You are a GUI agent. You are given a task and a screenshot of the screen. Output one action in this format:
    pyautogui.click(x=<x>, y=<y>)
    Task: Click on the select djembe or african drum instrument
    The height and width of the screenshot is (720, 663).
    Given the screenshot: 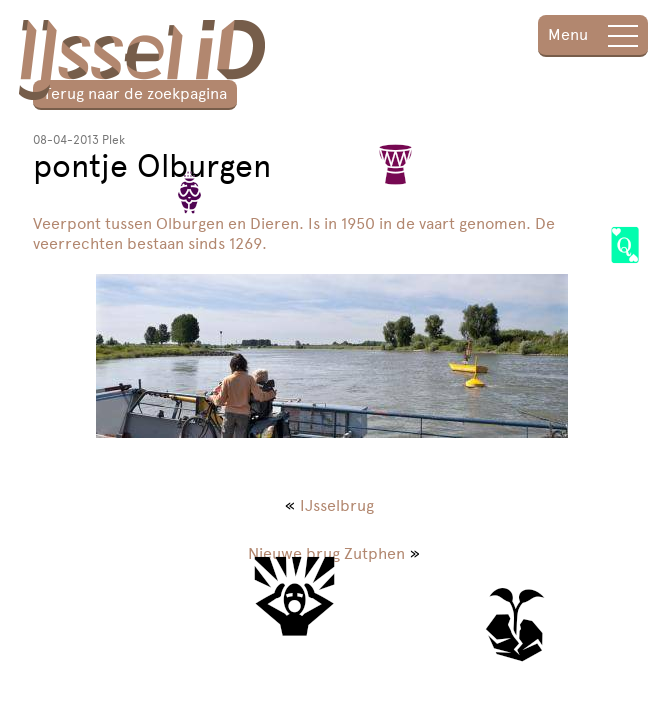 What is the action you would take?
    pyautogui.click(x=395, y=163)
    